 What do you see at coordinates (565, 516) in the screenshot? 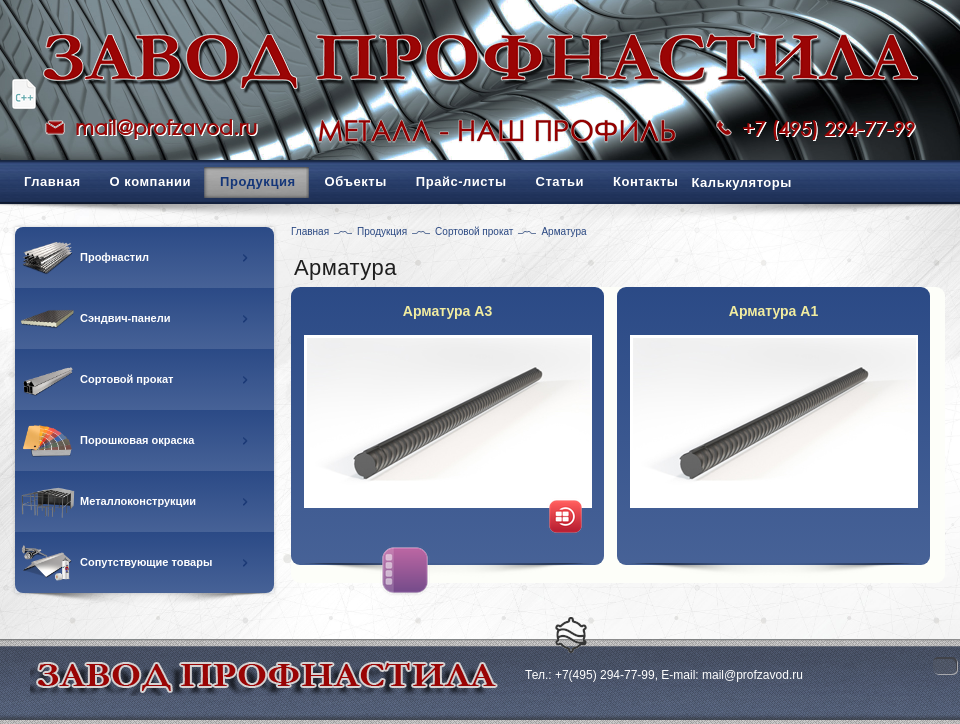
I see `open budgie window previews app` at bounding box center [565, 516].